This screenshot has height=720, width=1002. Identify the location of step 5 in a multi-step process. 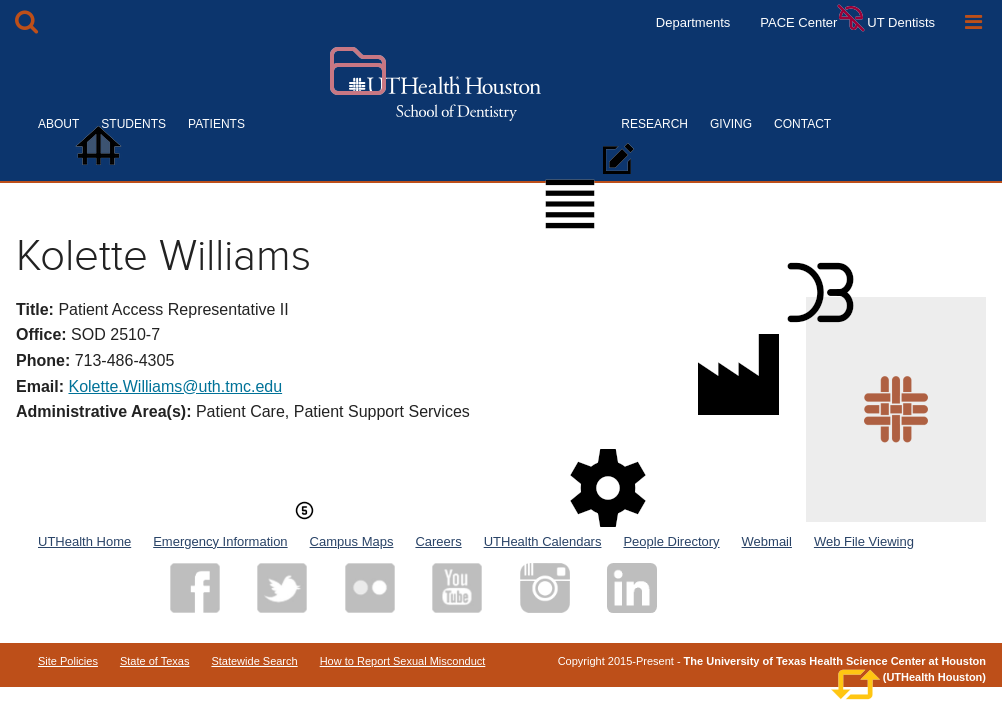
(304, 510).